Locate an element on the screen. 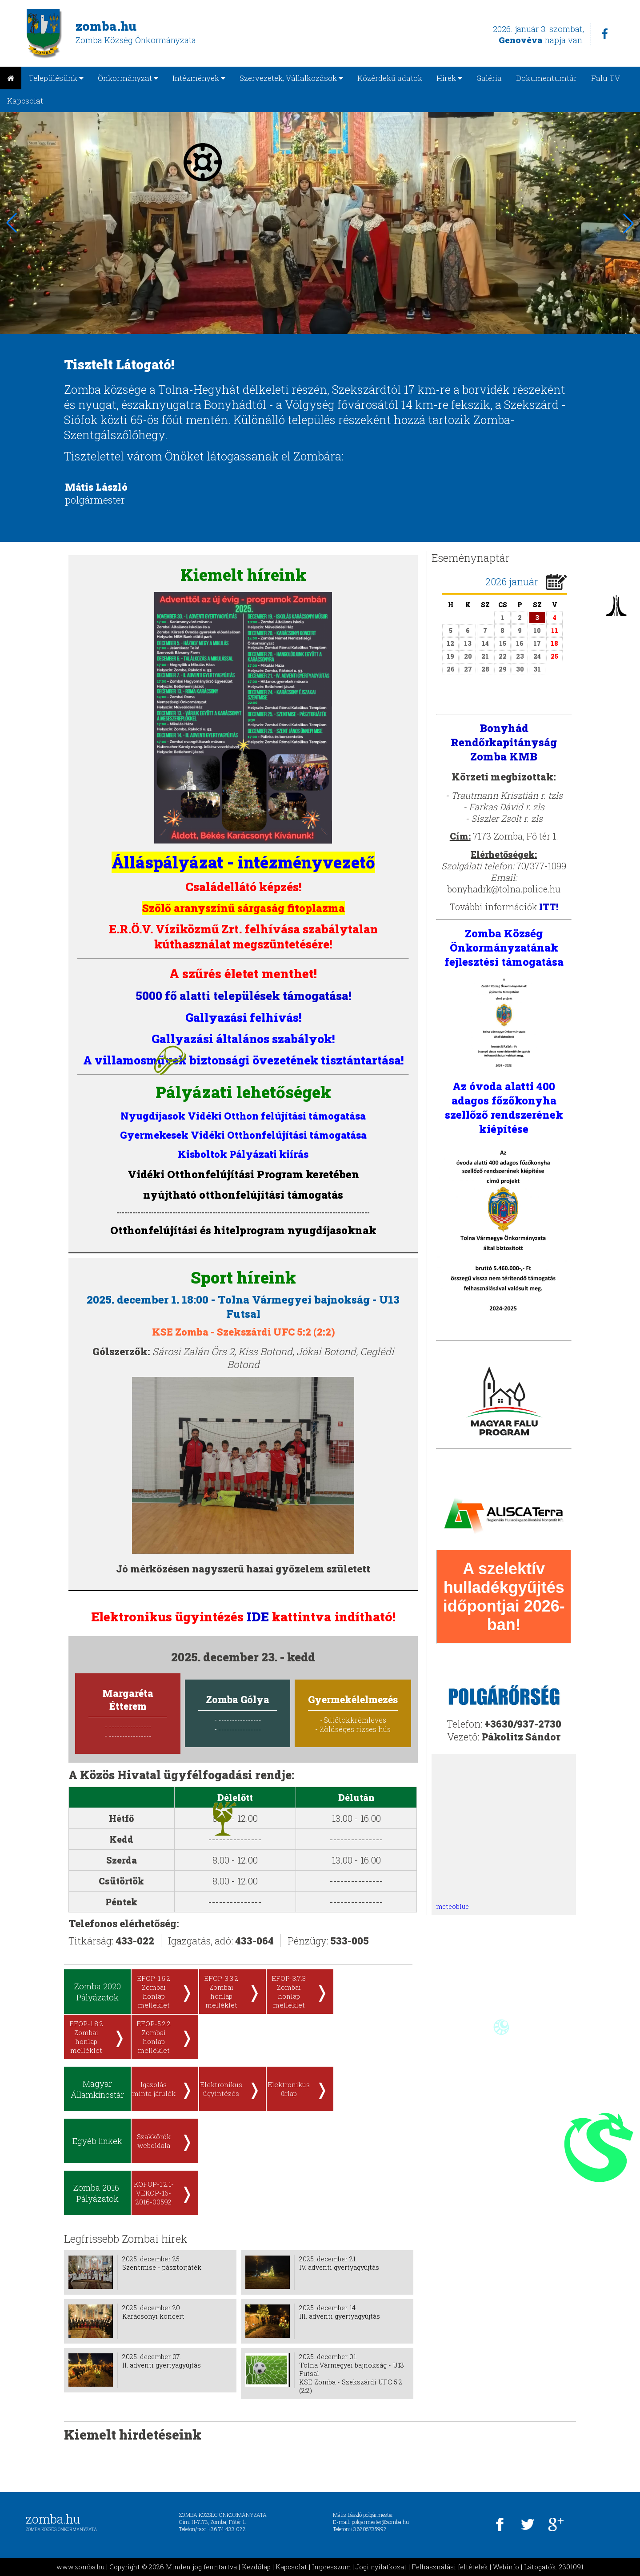 This screenshot has height=2576, width=640. decorative game achievement or badge icon is located at coordinates (501, 2027).